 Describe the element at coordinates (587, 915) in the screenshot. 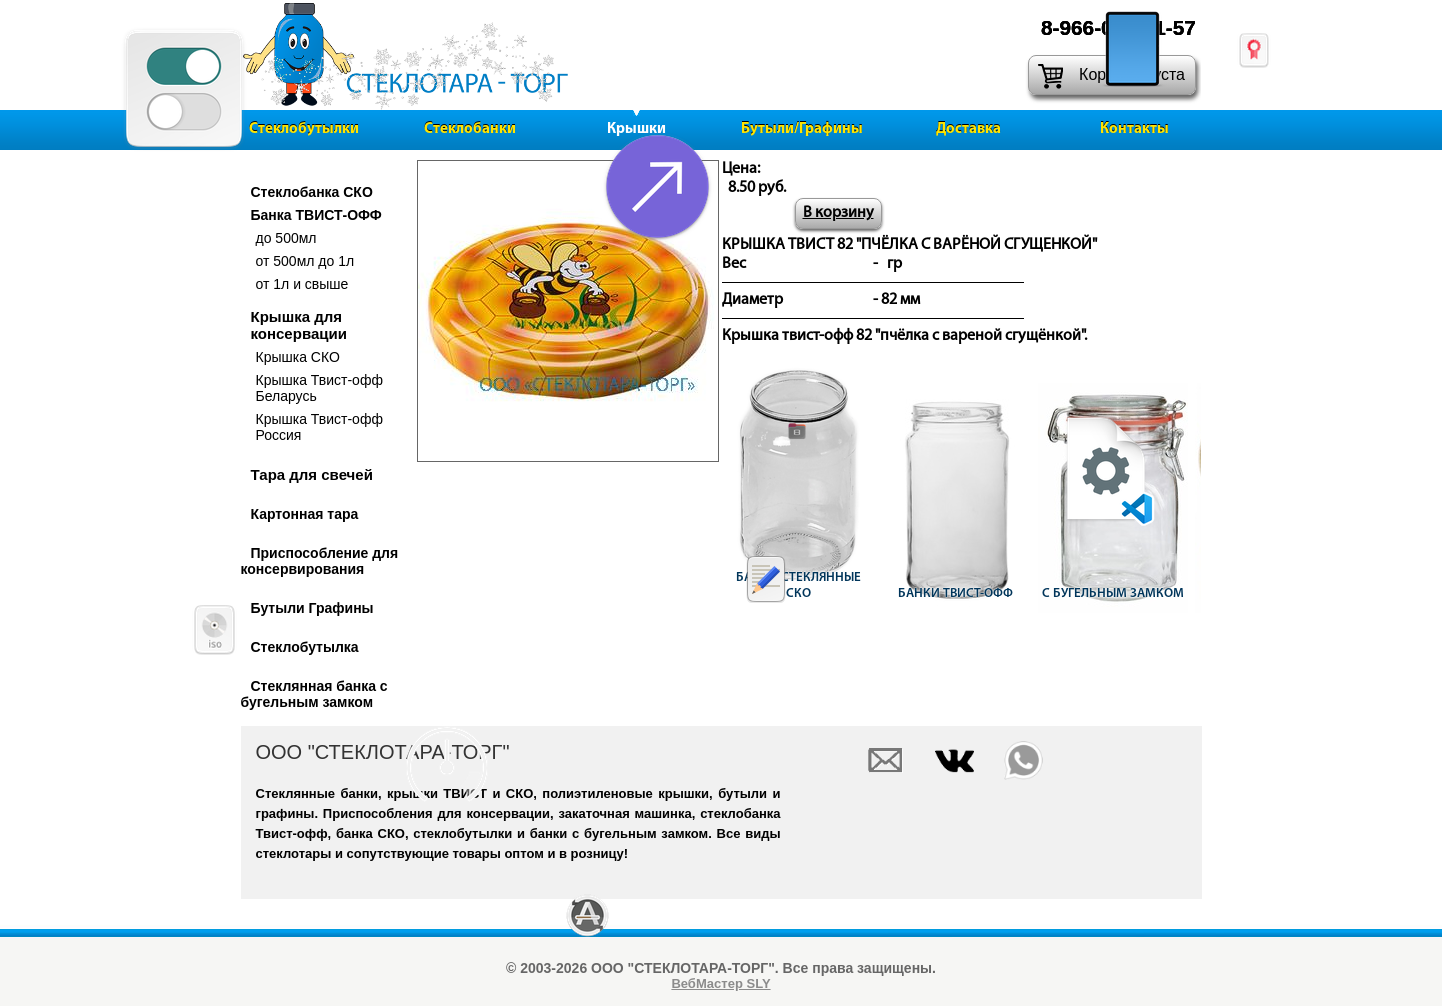

I see `check for available software updates` at that location.